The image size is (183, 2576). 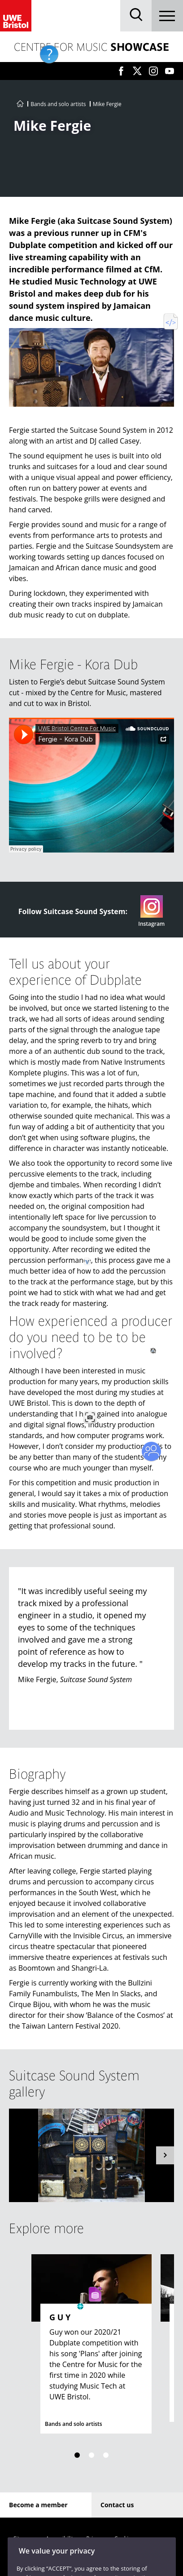 What do you see at coordinates (151, 1451) in the screenshot?
I see `access user account and personal settings` at bounding box center [151, 1451].